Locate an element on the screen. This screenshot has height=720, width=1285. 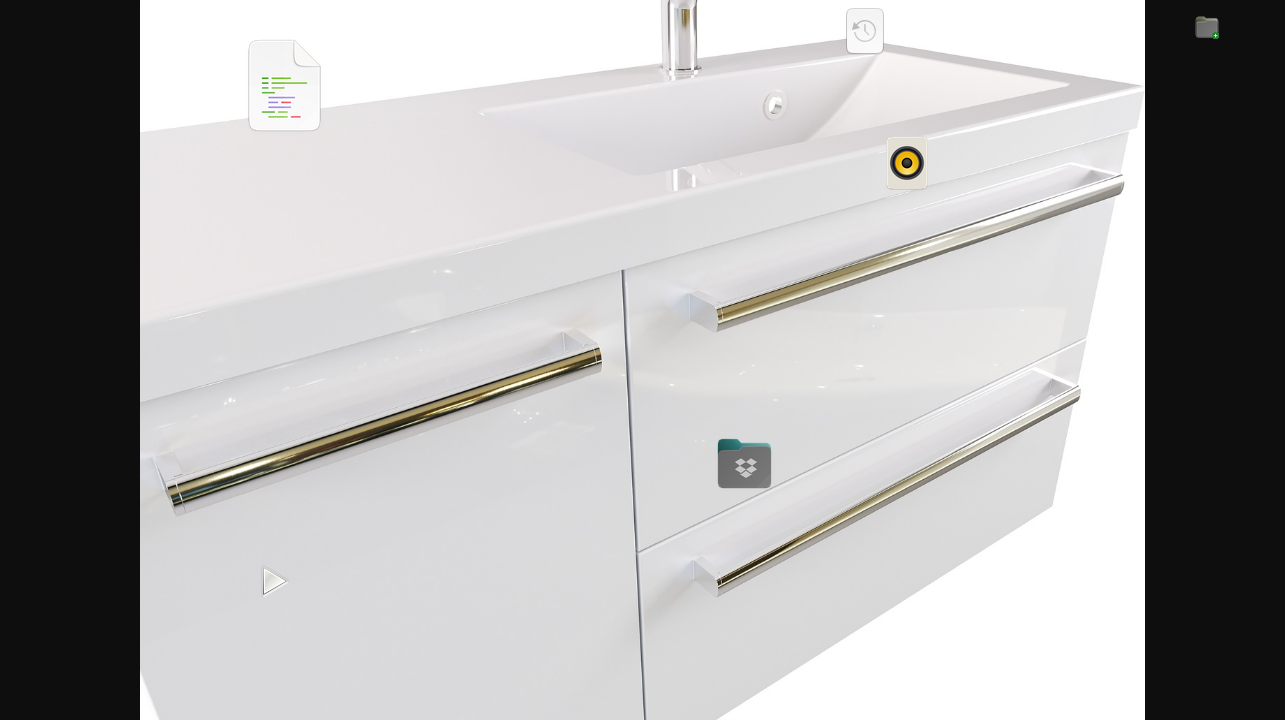
start media playback is located at coordinates (274, 581).